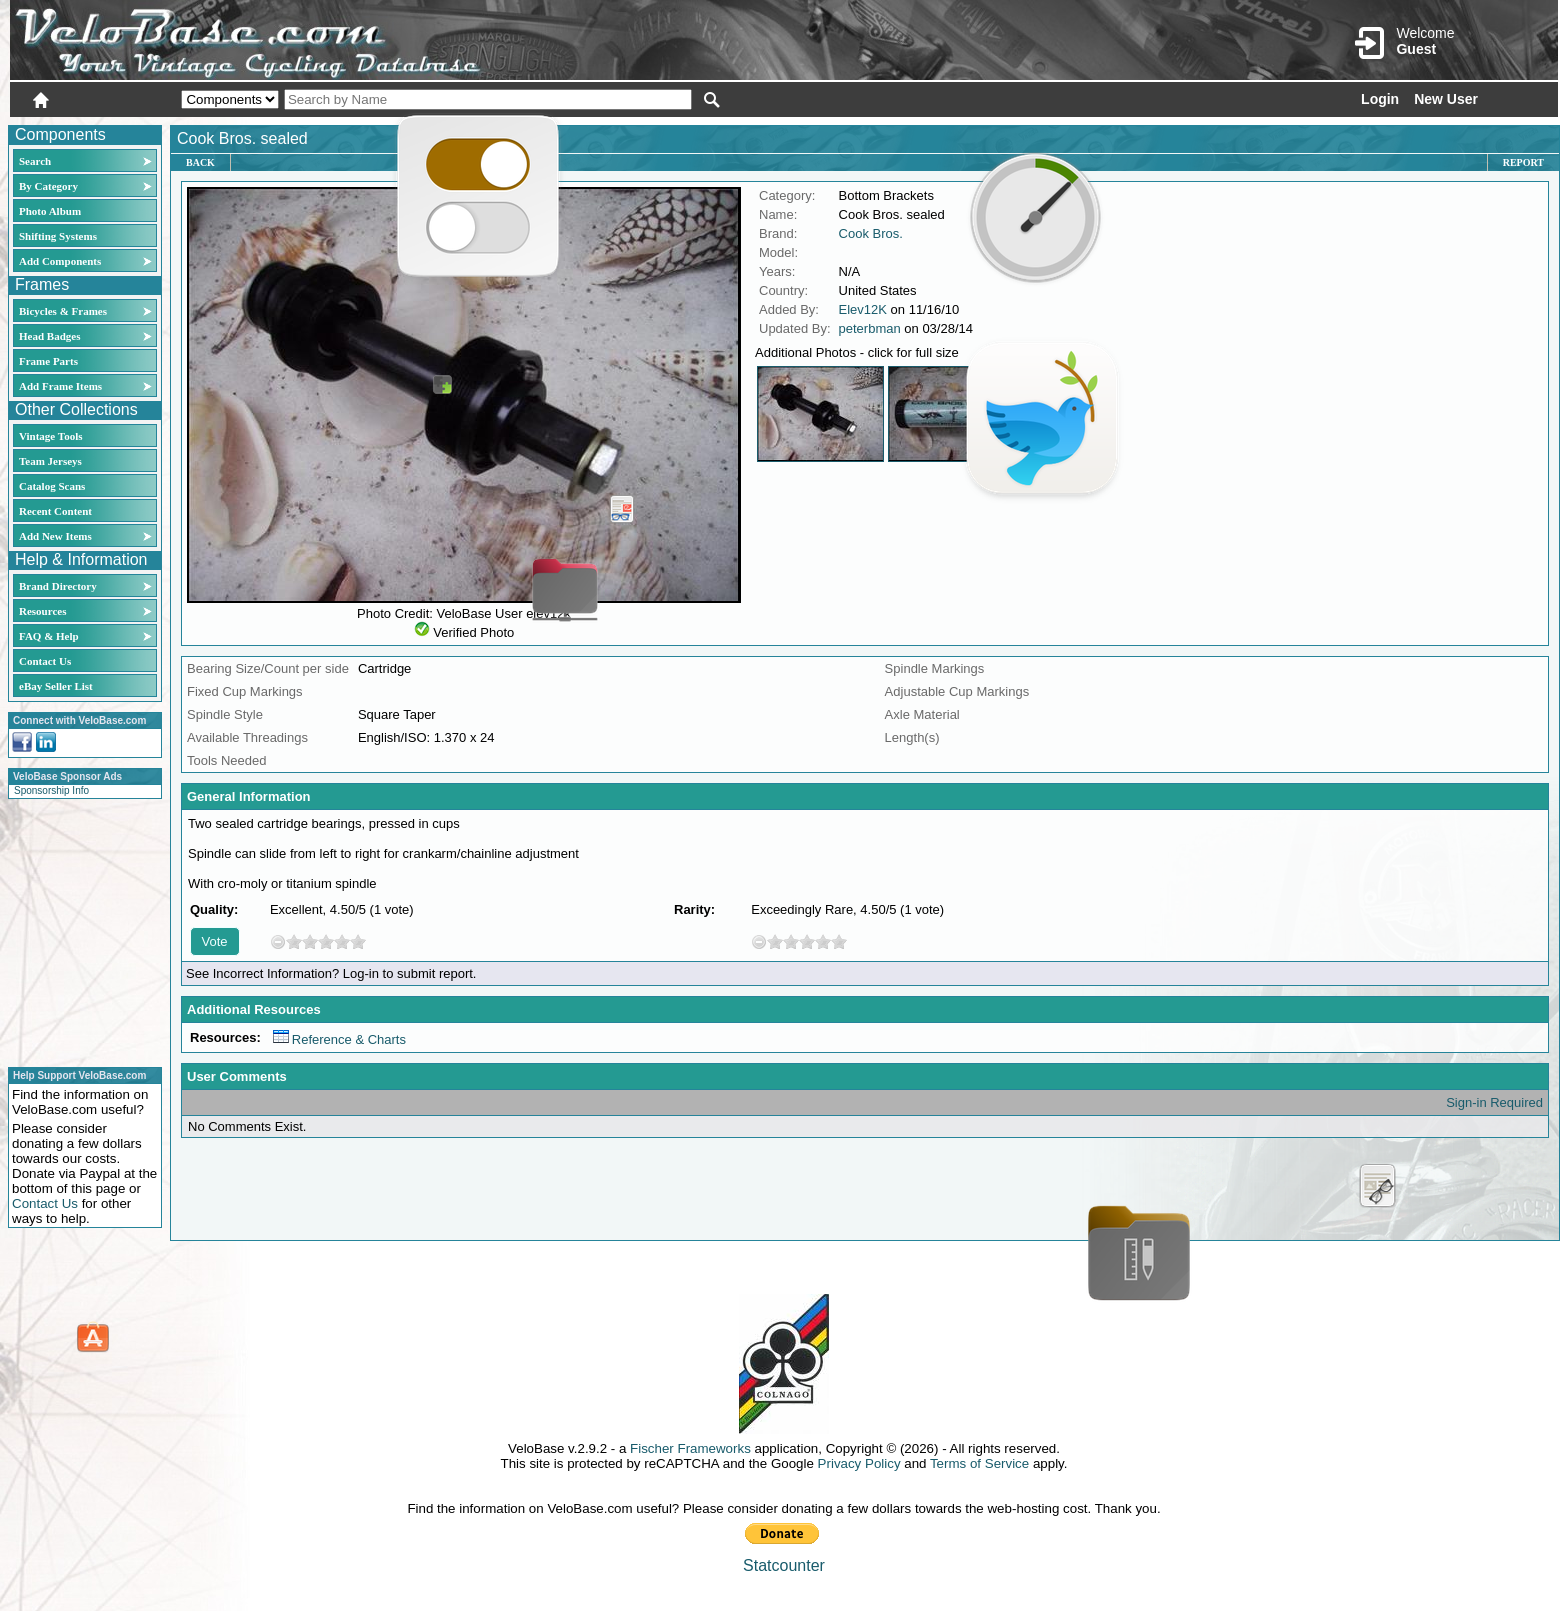 The height and width of the screenshot is (1611, 1568). I want to click on open system tweaks or settings customization, so click(478, 196).